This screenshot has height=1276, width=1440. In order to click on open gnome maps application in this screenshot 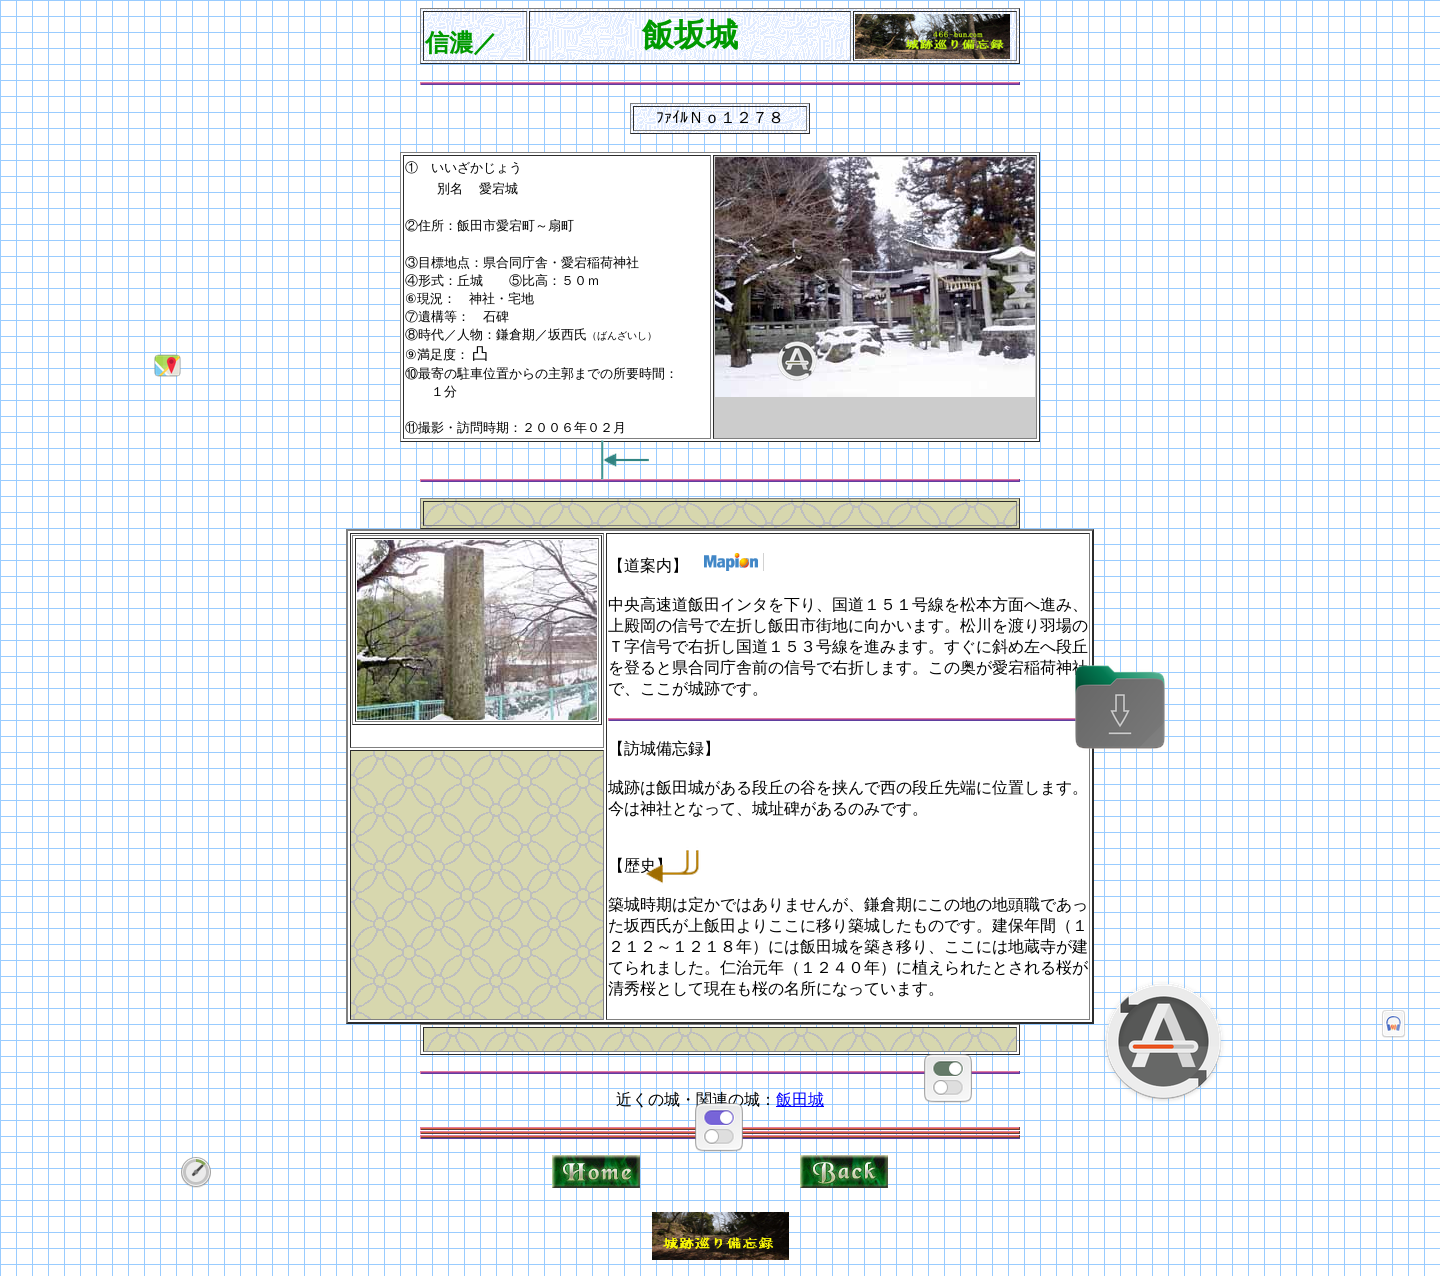, I will do `click(167, 365)`.